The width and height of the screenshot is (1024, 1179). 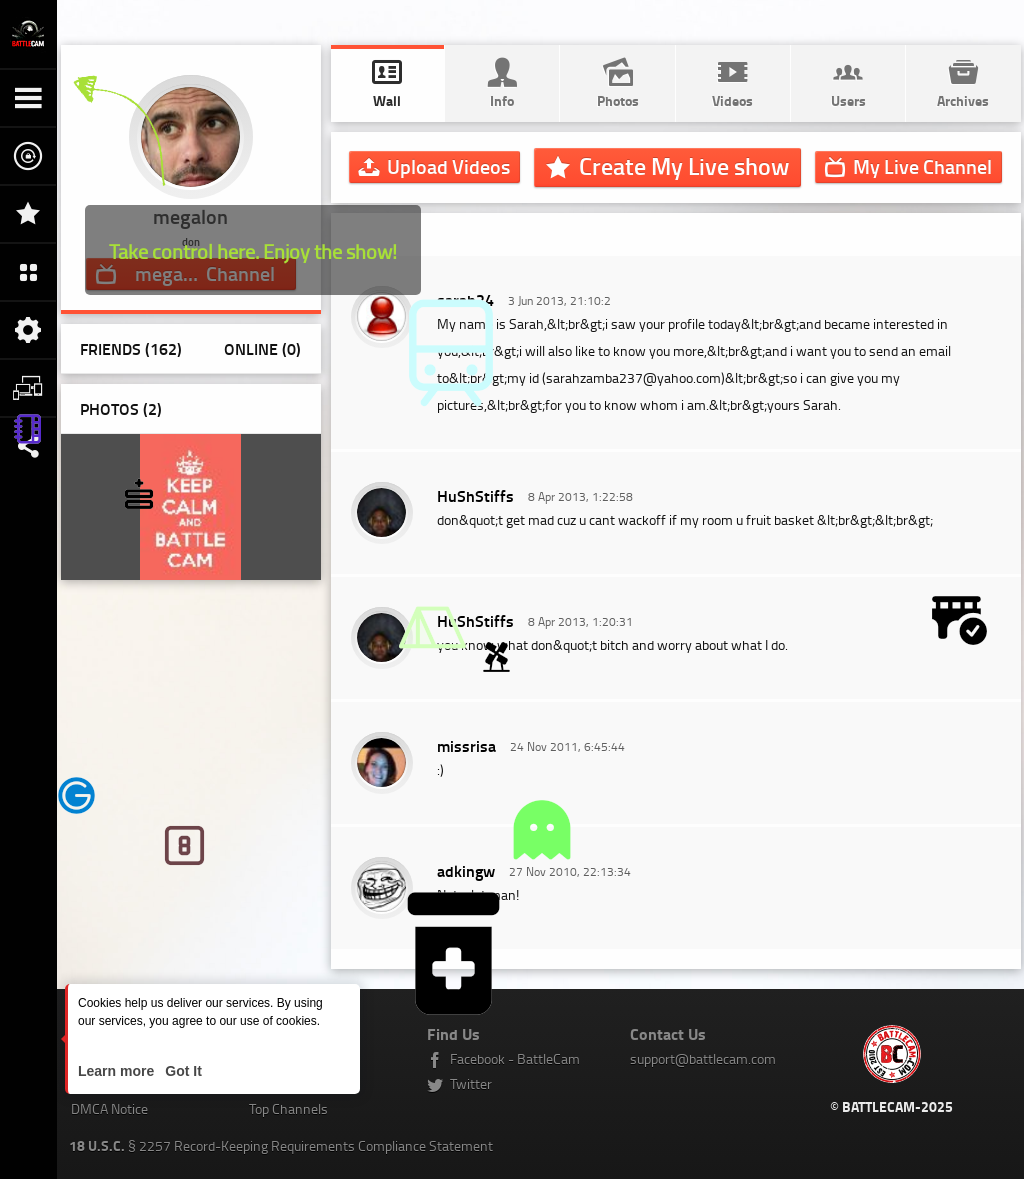 I want to click on view camping or outdoor locations, so click(x=432, y=629).